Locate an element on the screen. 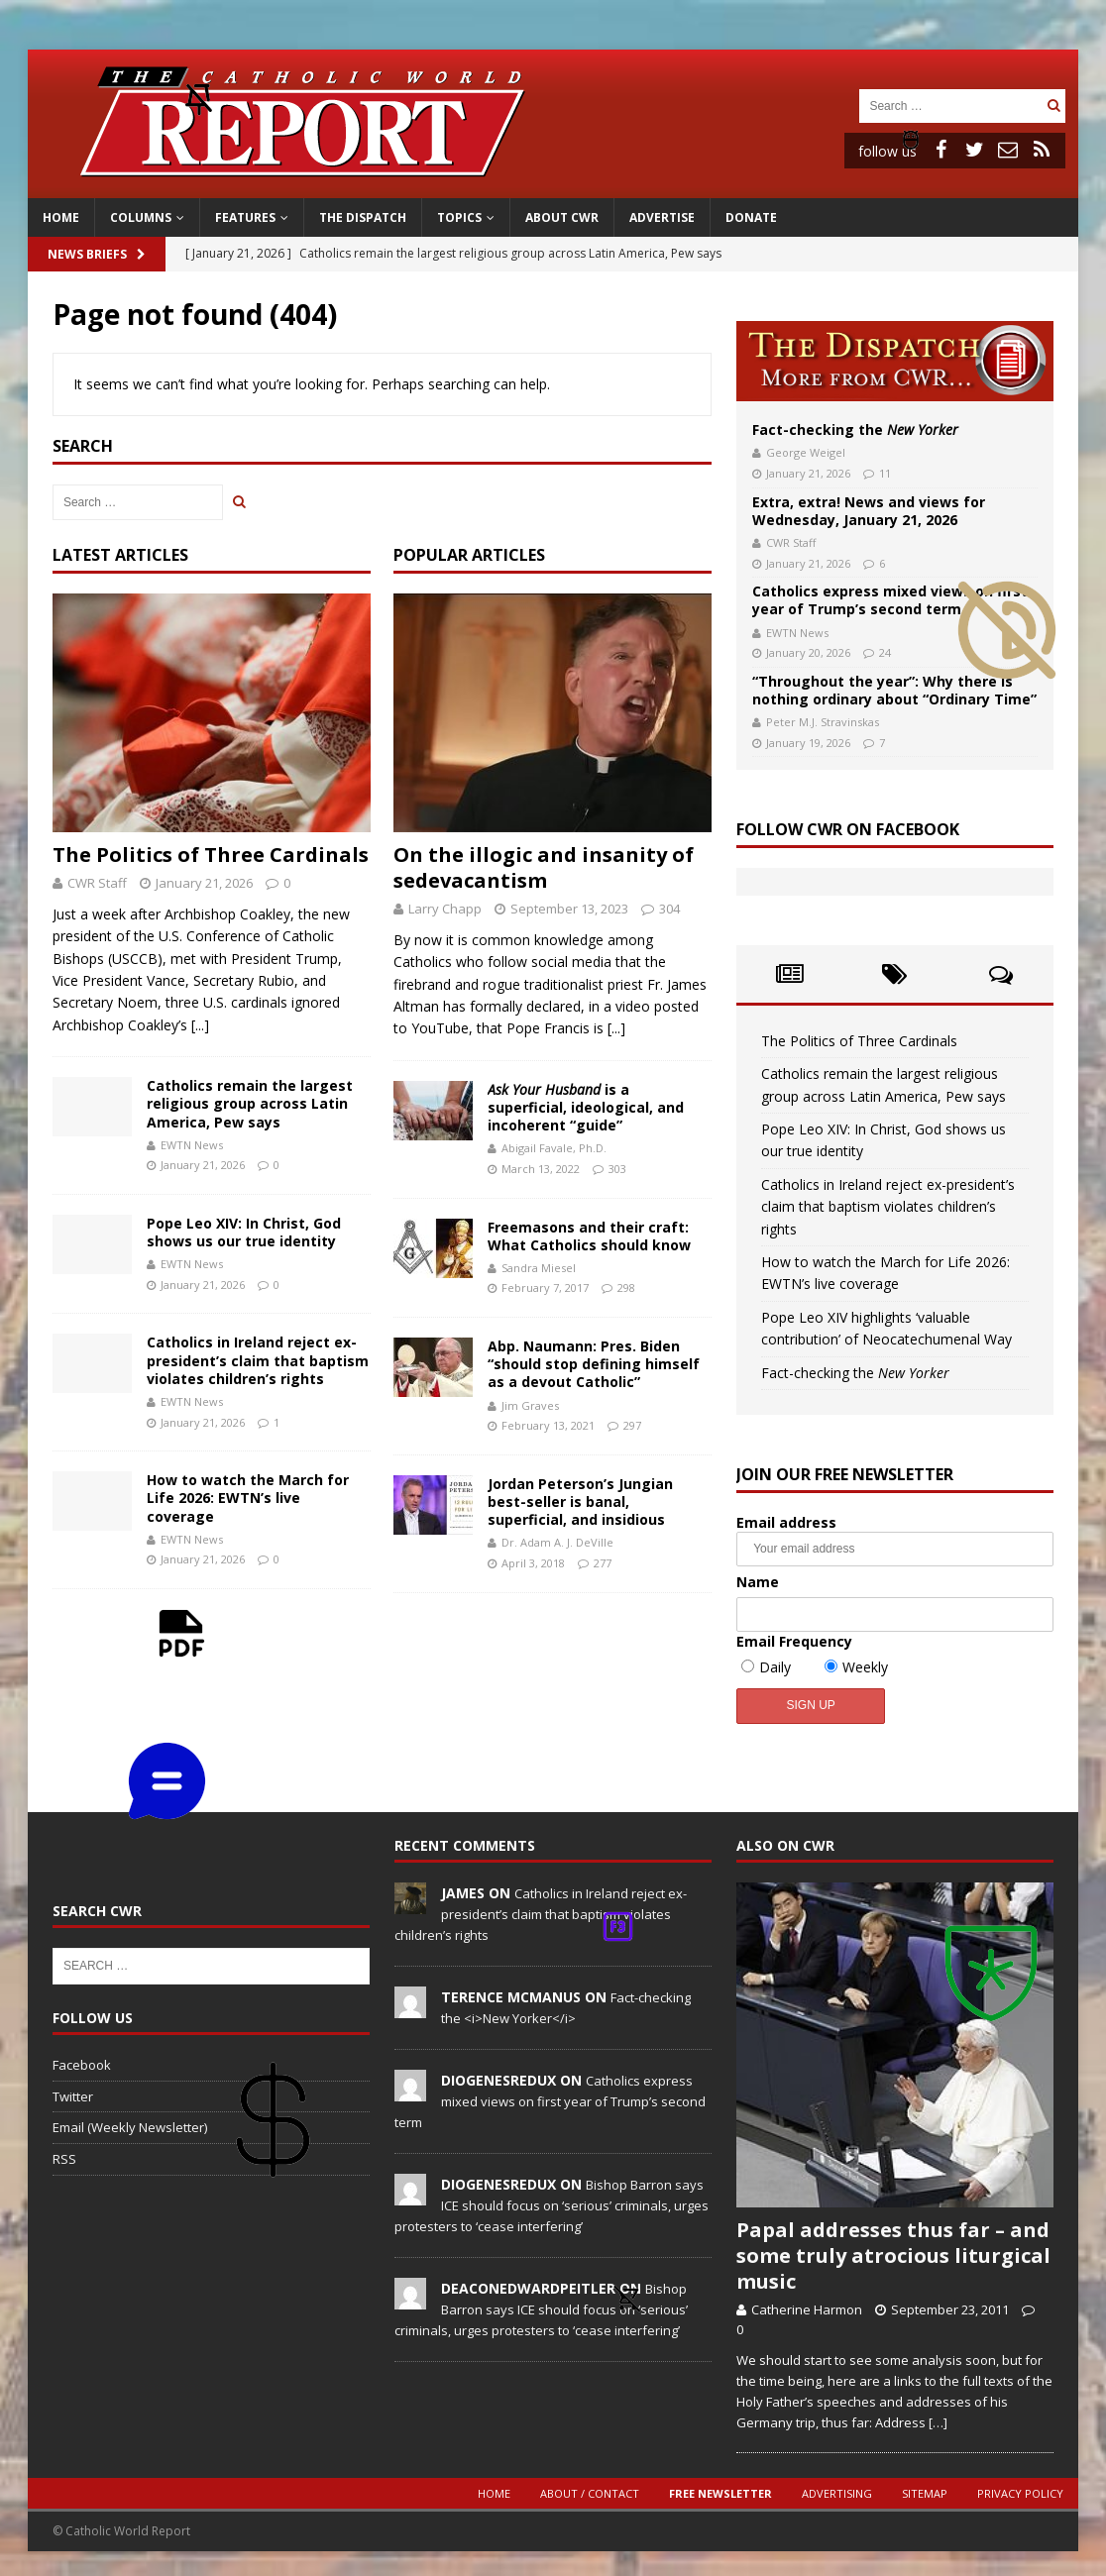  view account balance or financial information is located at coordinates (273, 2119).